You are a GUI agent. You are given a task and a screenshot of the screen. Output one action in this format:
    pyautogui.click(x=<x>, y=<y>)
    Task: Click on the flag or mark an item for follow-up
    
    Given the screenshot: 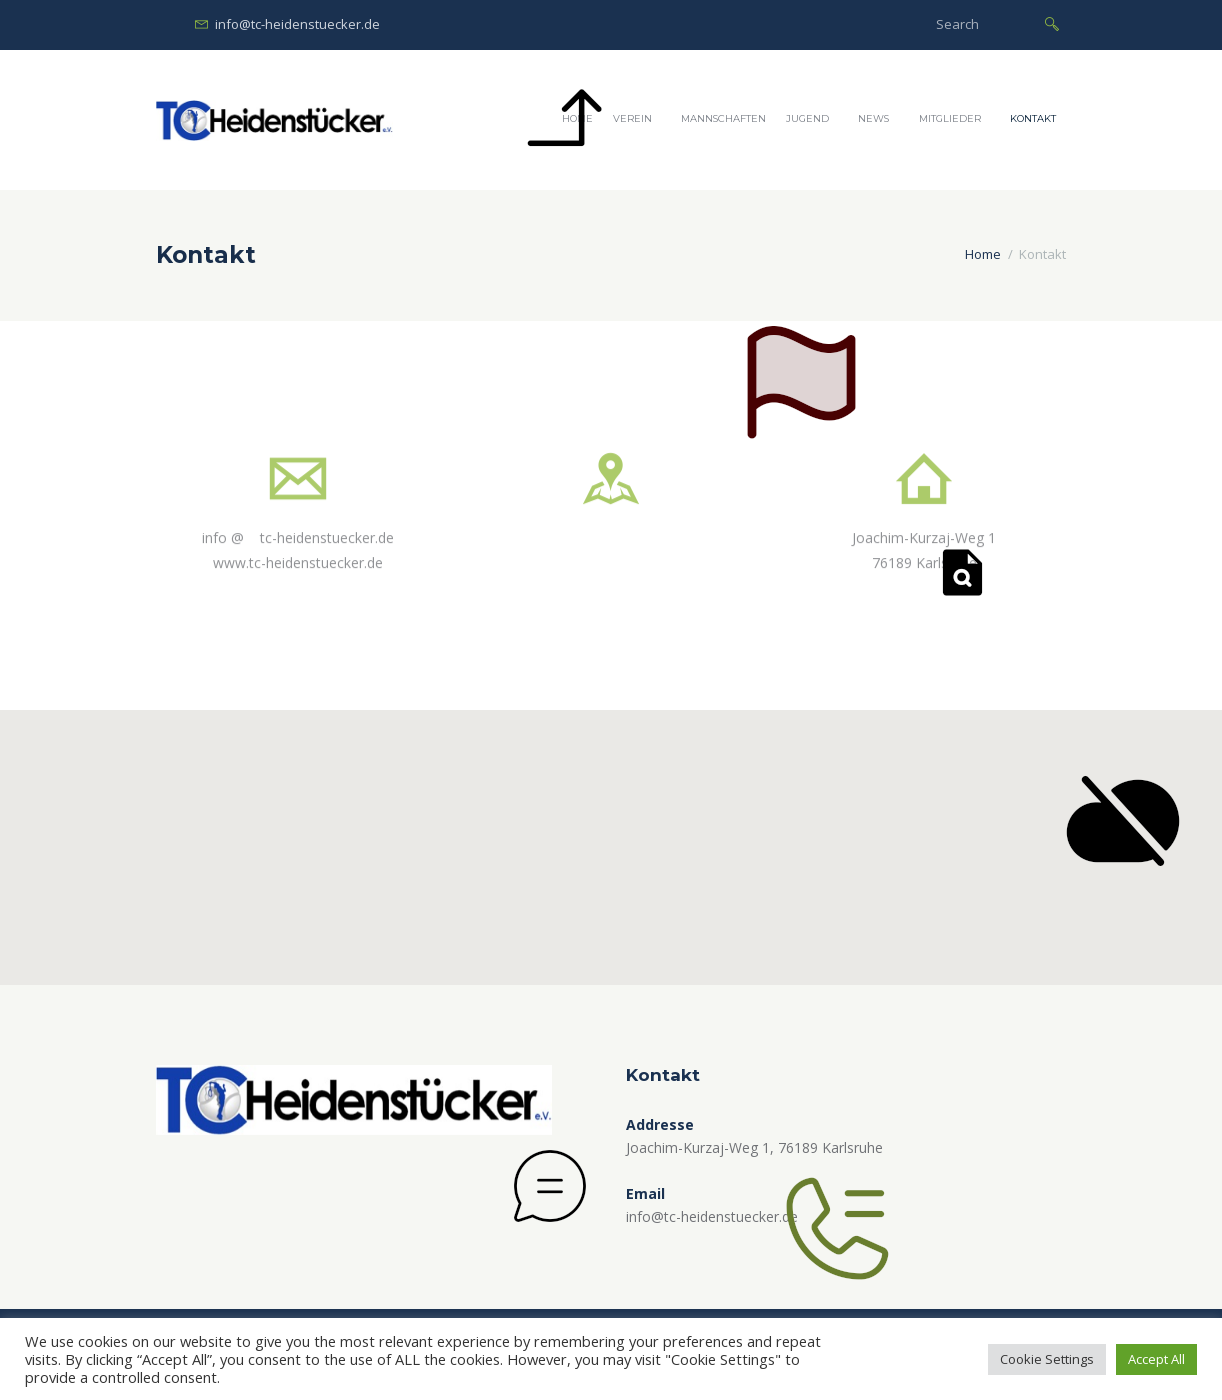 What is the action you would take?
    pyautogui.click(x=797, y=380)
    